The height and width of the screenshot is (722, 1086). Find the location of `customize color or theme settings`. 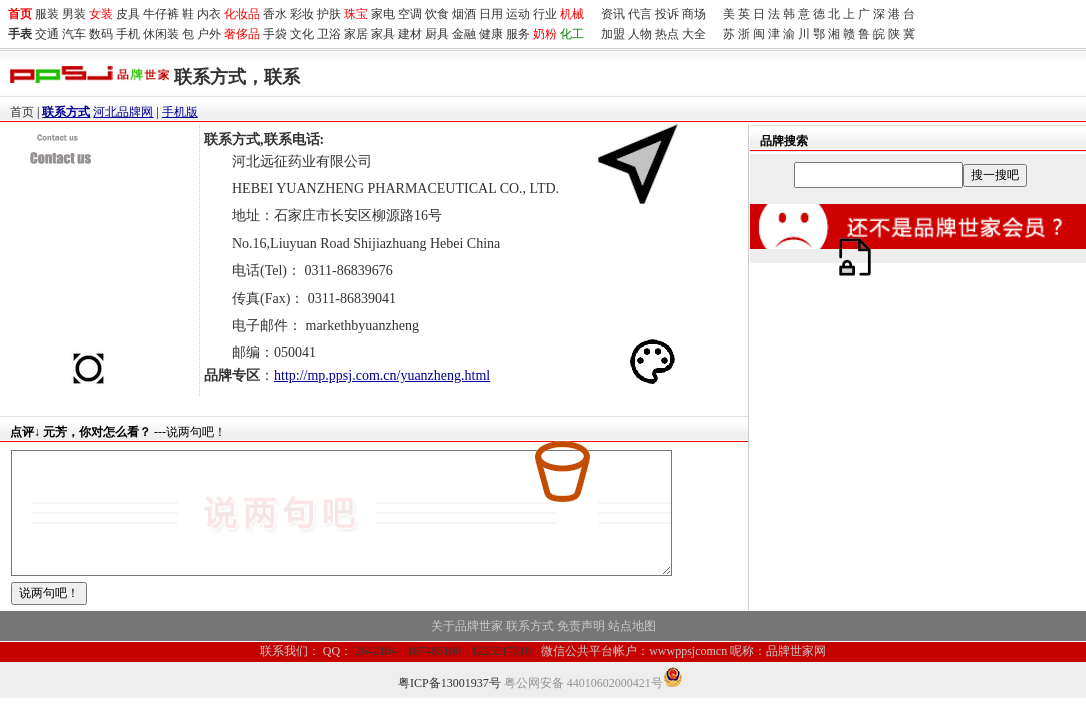

customize color or theme settings is located at coordinates (652, 361).